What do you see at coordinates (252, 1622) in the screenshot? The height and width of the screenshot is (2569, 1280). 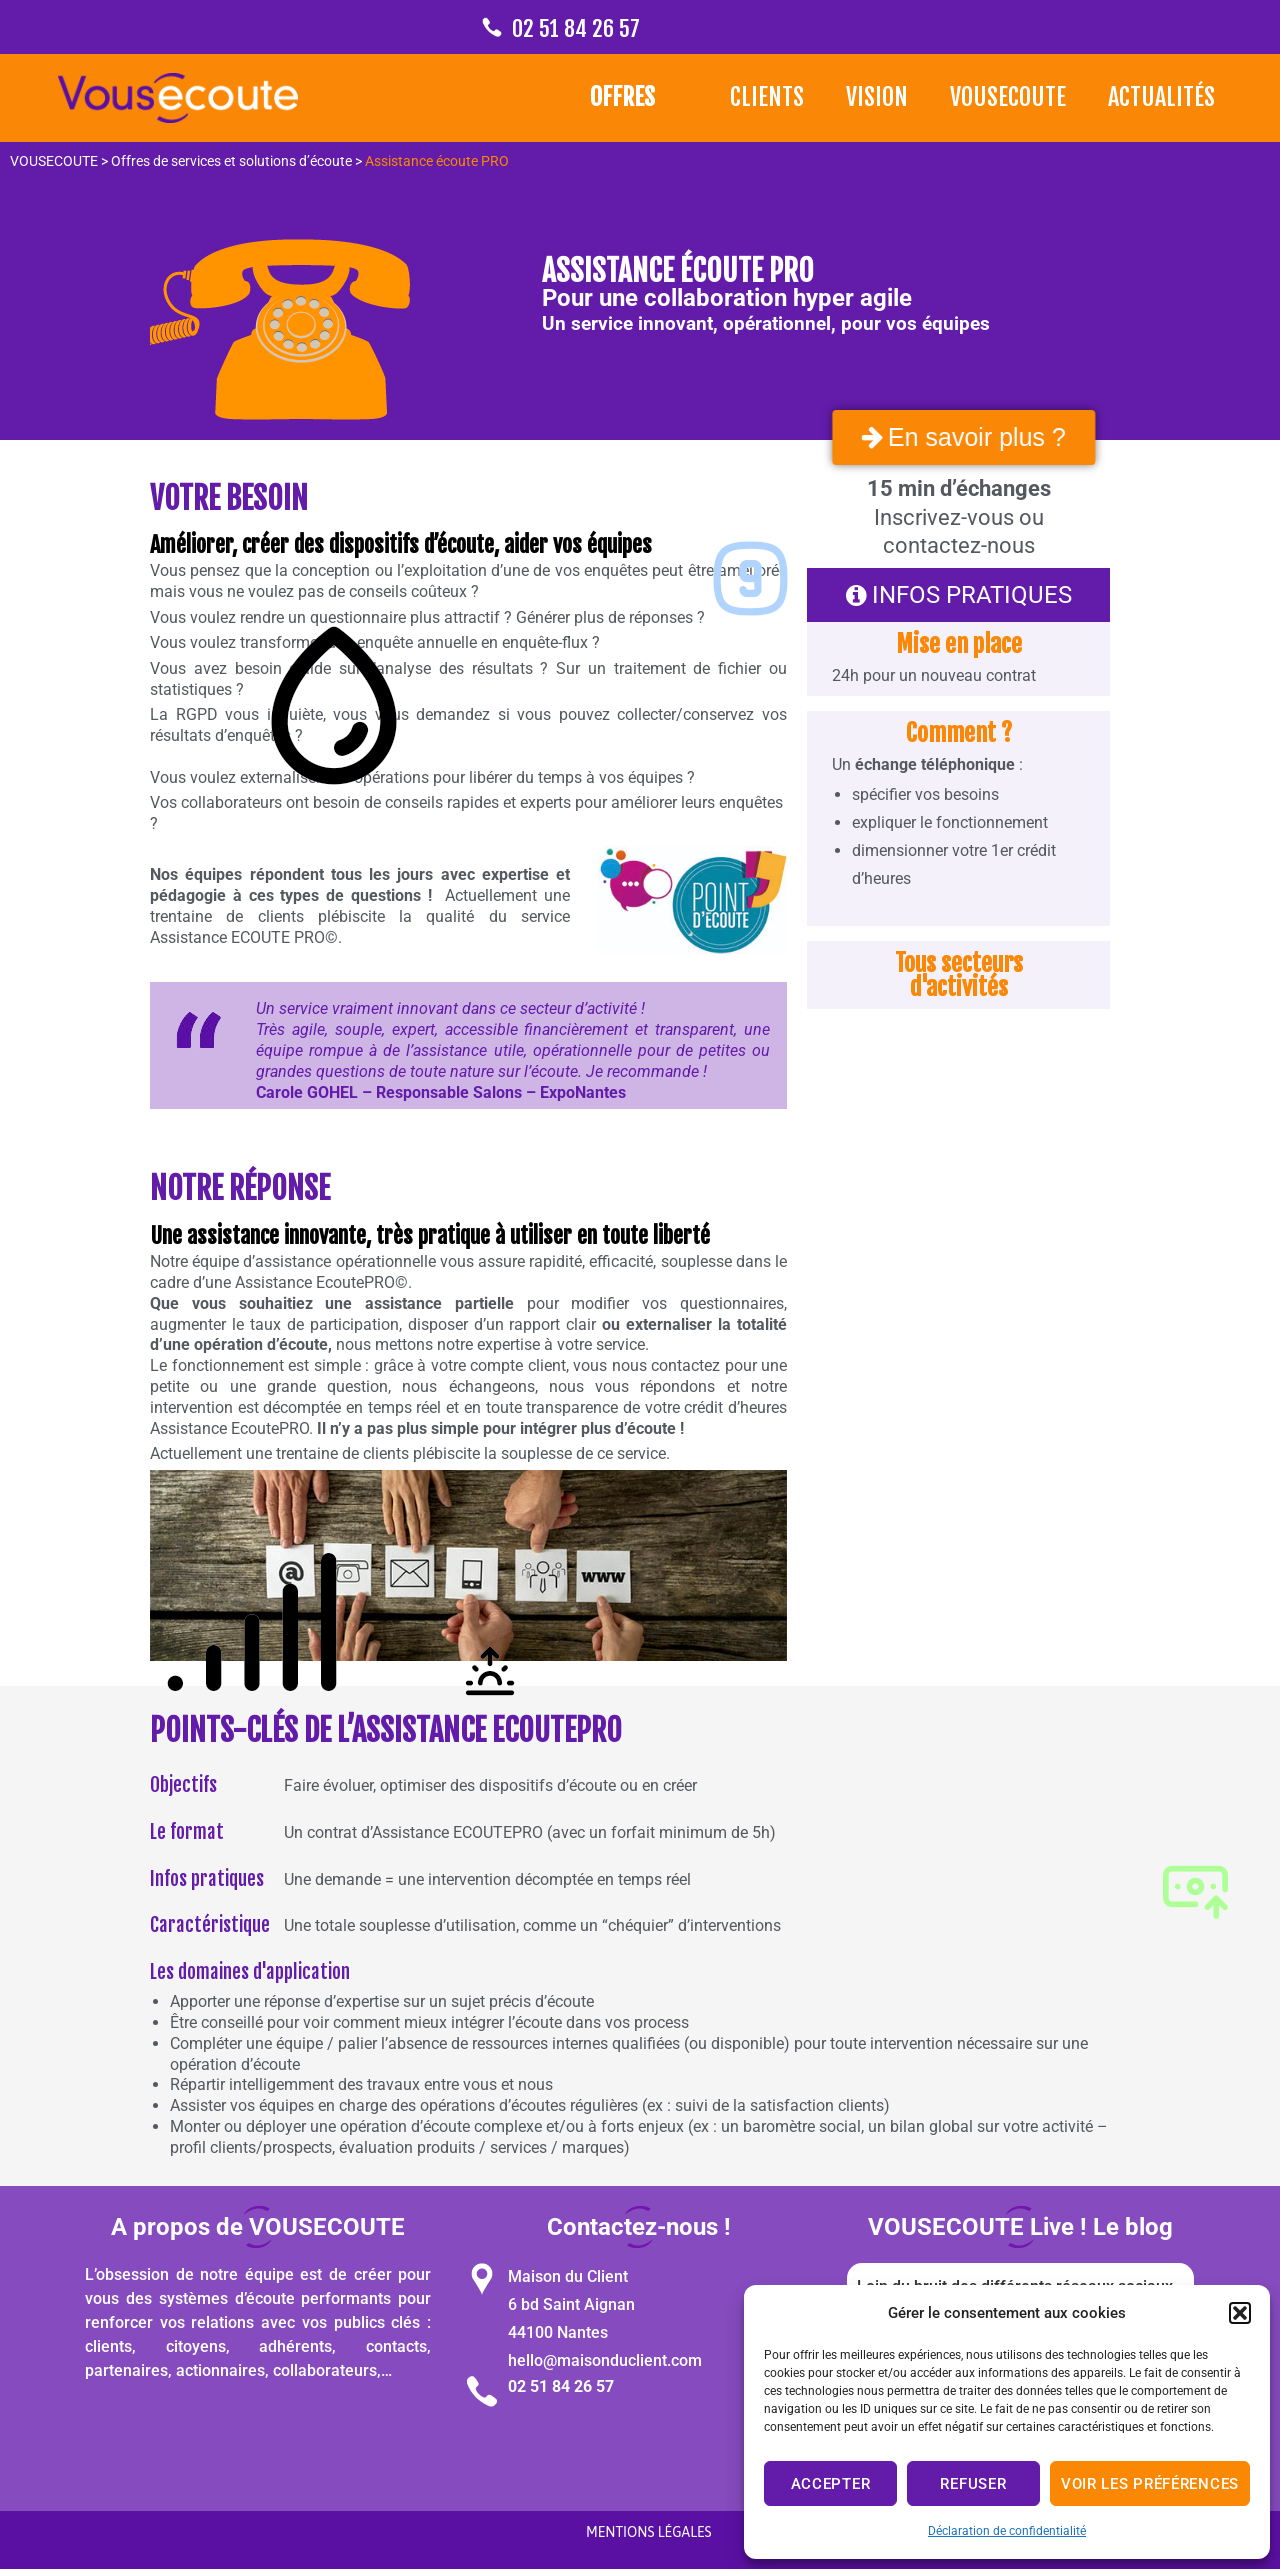 I see `indicates cellular or network signal strength` at bounding box center [252, 1622].